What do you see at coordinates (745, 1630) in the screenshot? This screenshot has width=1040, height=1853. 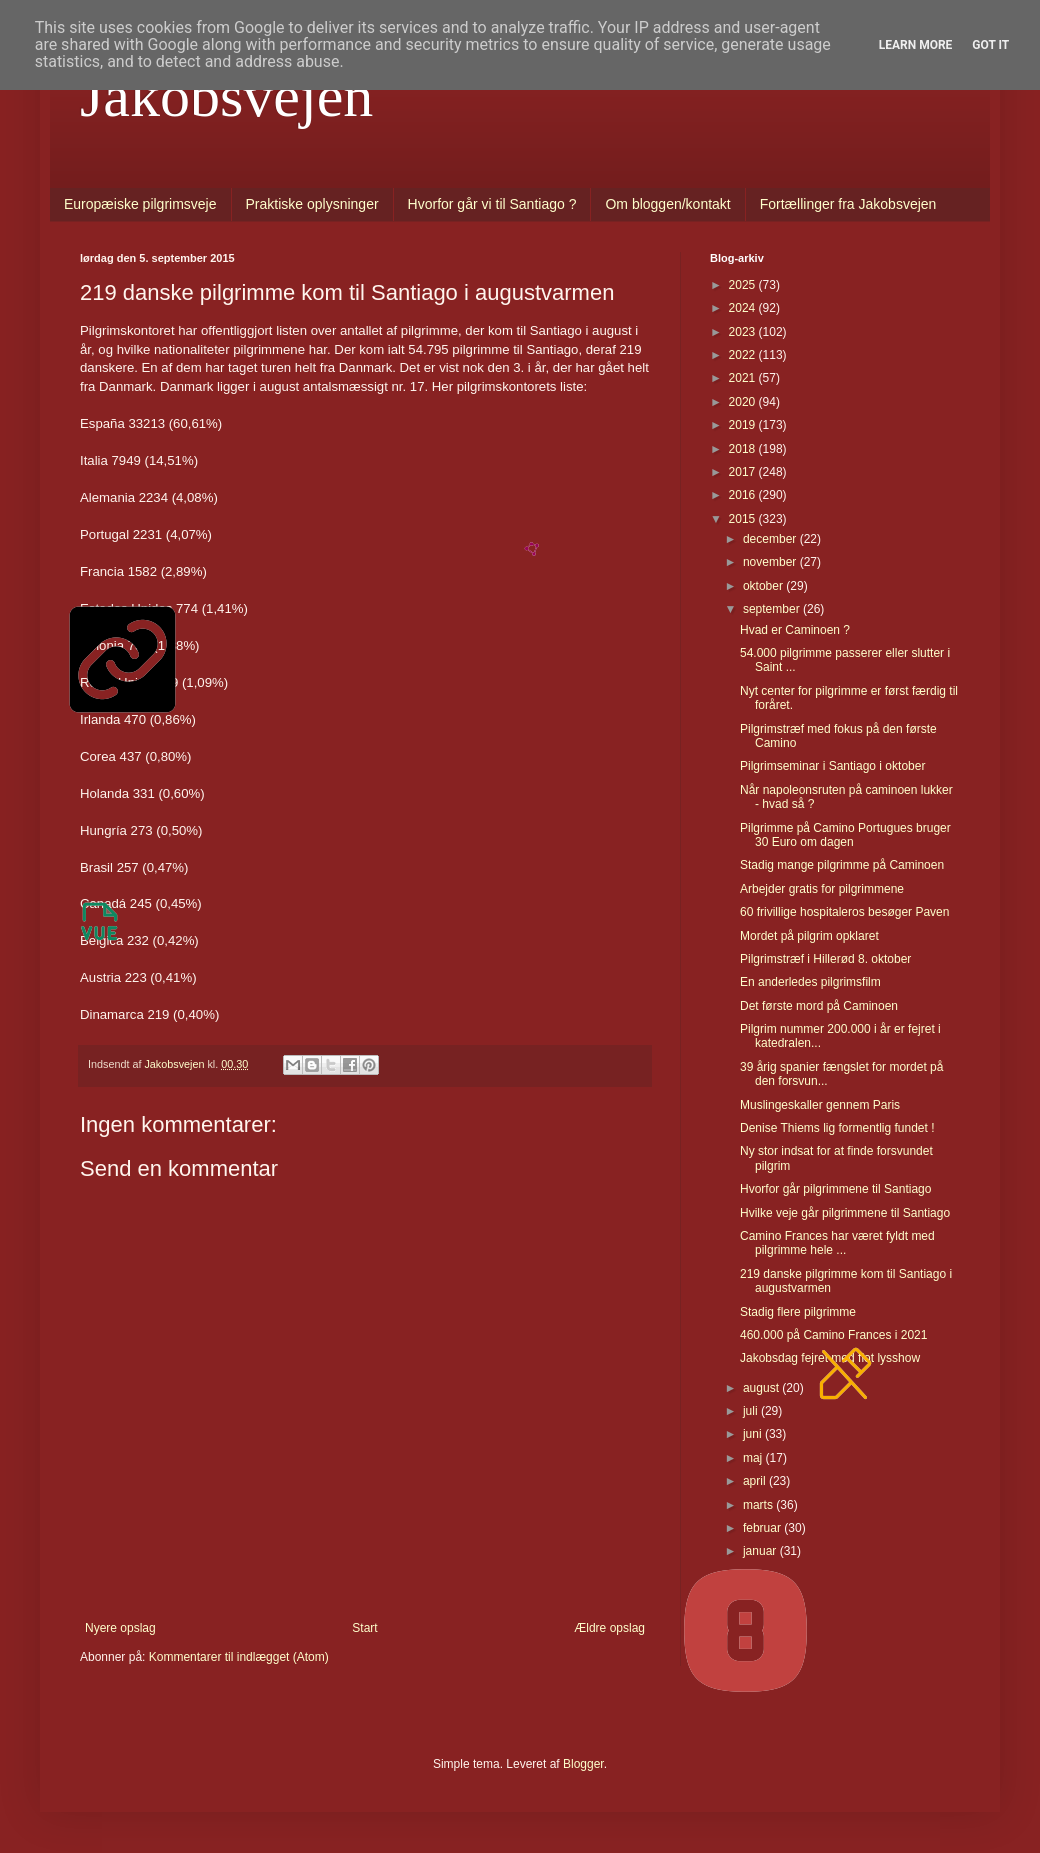 I see `indicates item number 8 in a list or sequence` at bounding box center [745, 1630].